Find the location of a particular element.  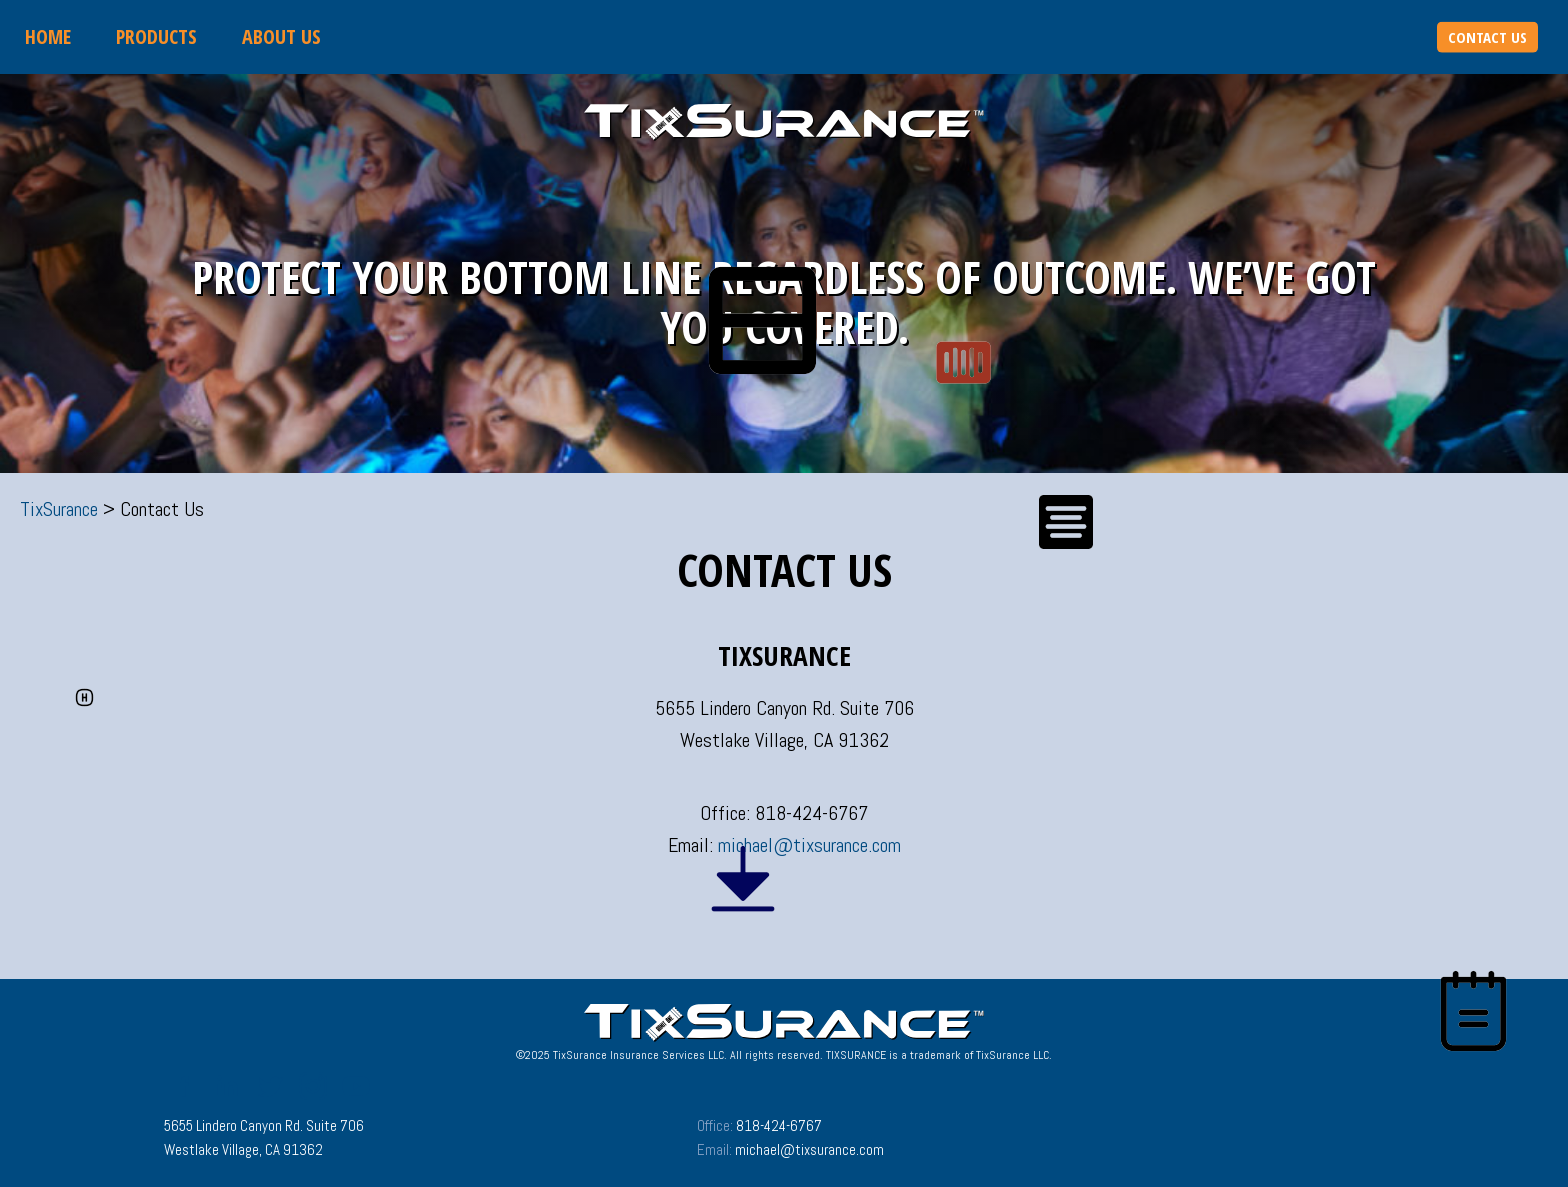

scan a barcode is located at coordinates (963, 362).